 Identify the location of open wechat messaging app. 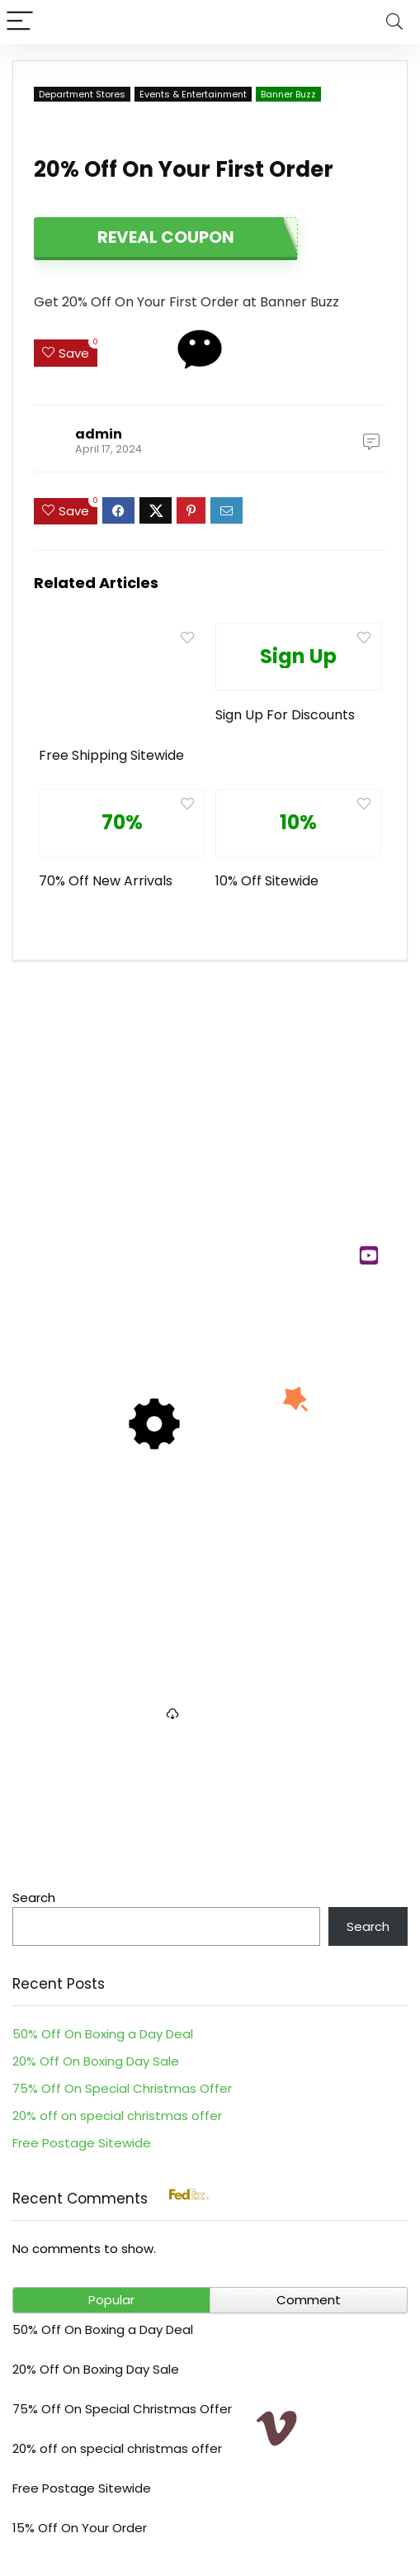
(200, 349).